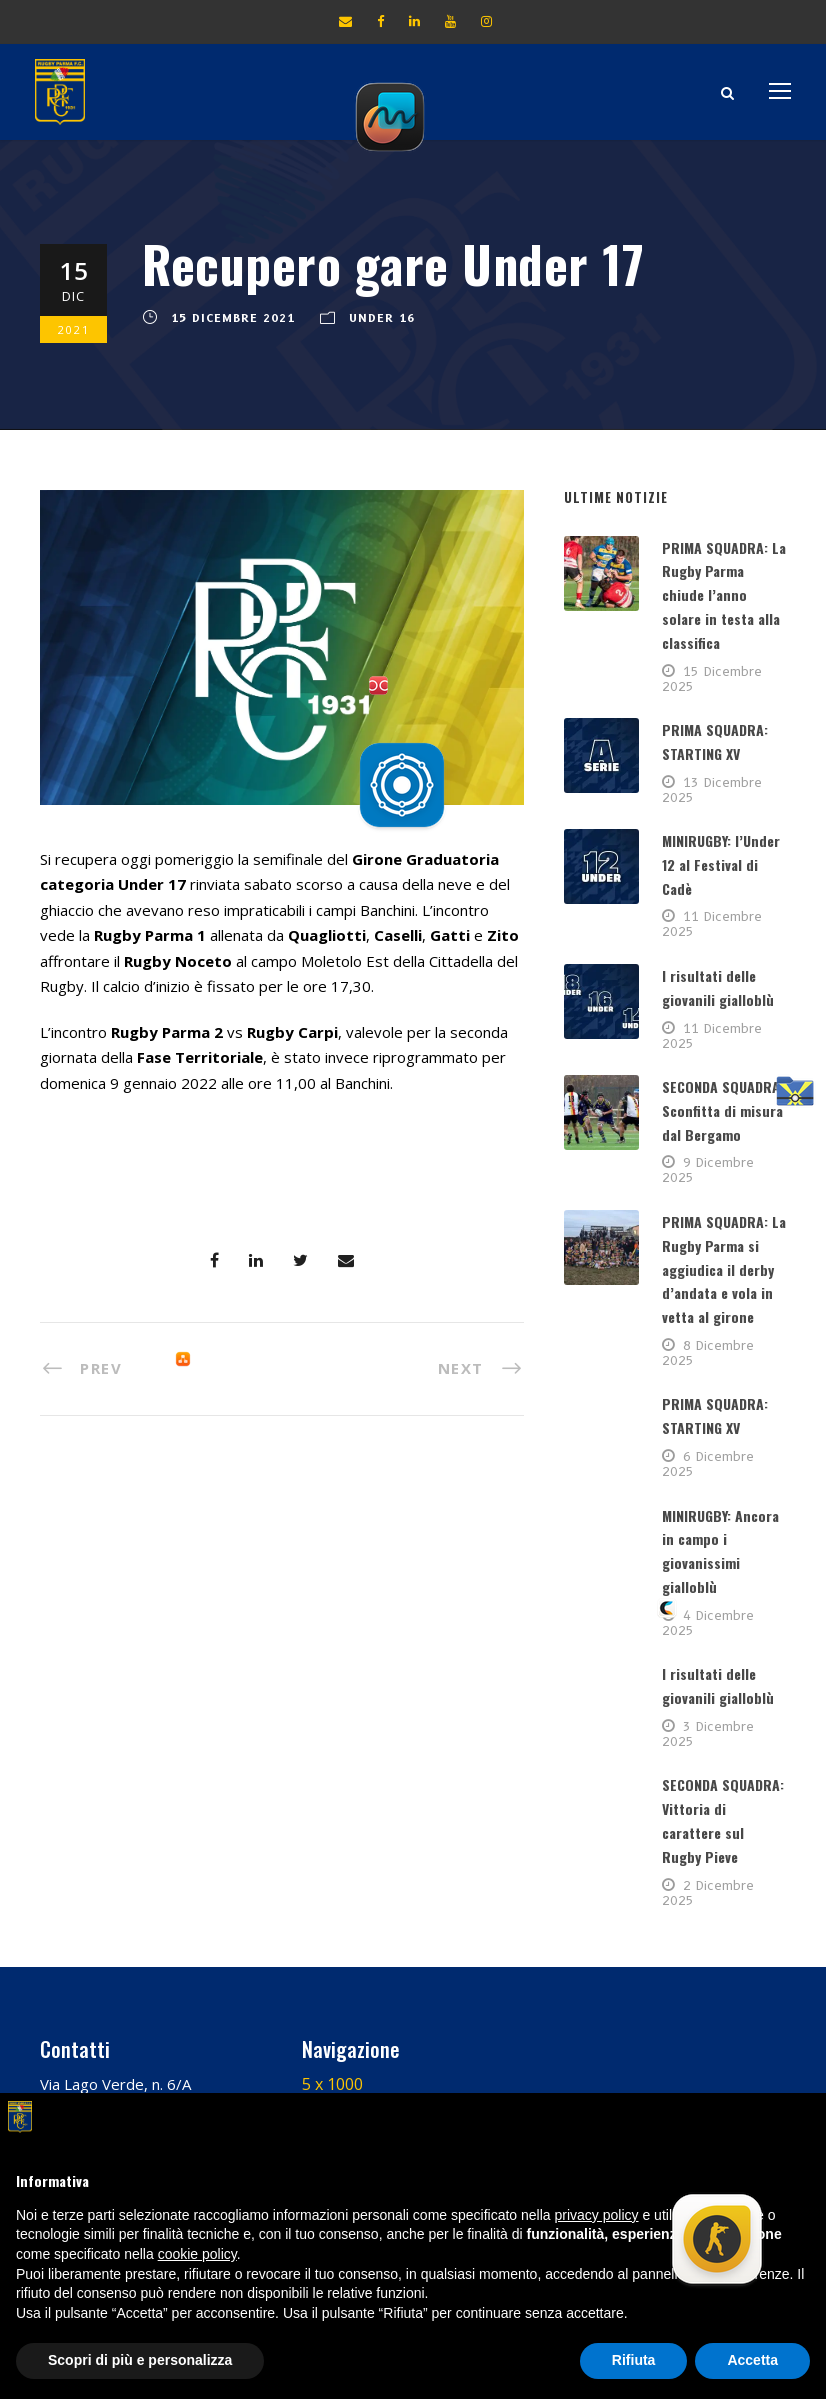 This screenshot has height=2399, width=826. I want to click on open freeform app for brainstorming and sketching, so click(390, 117).